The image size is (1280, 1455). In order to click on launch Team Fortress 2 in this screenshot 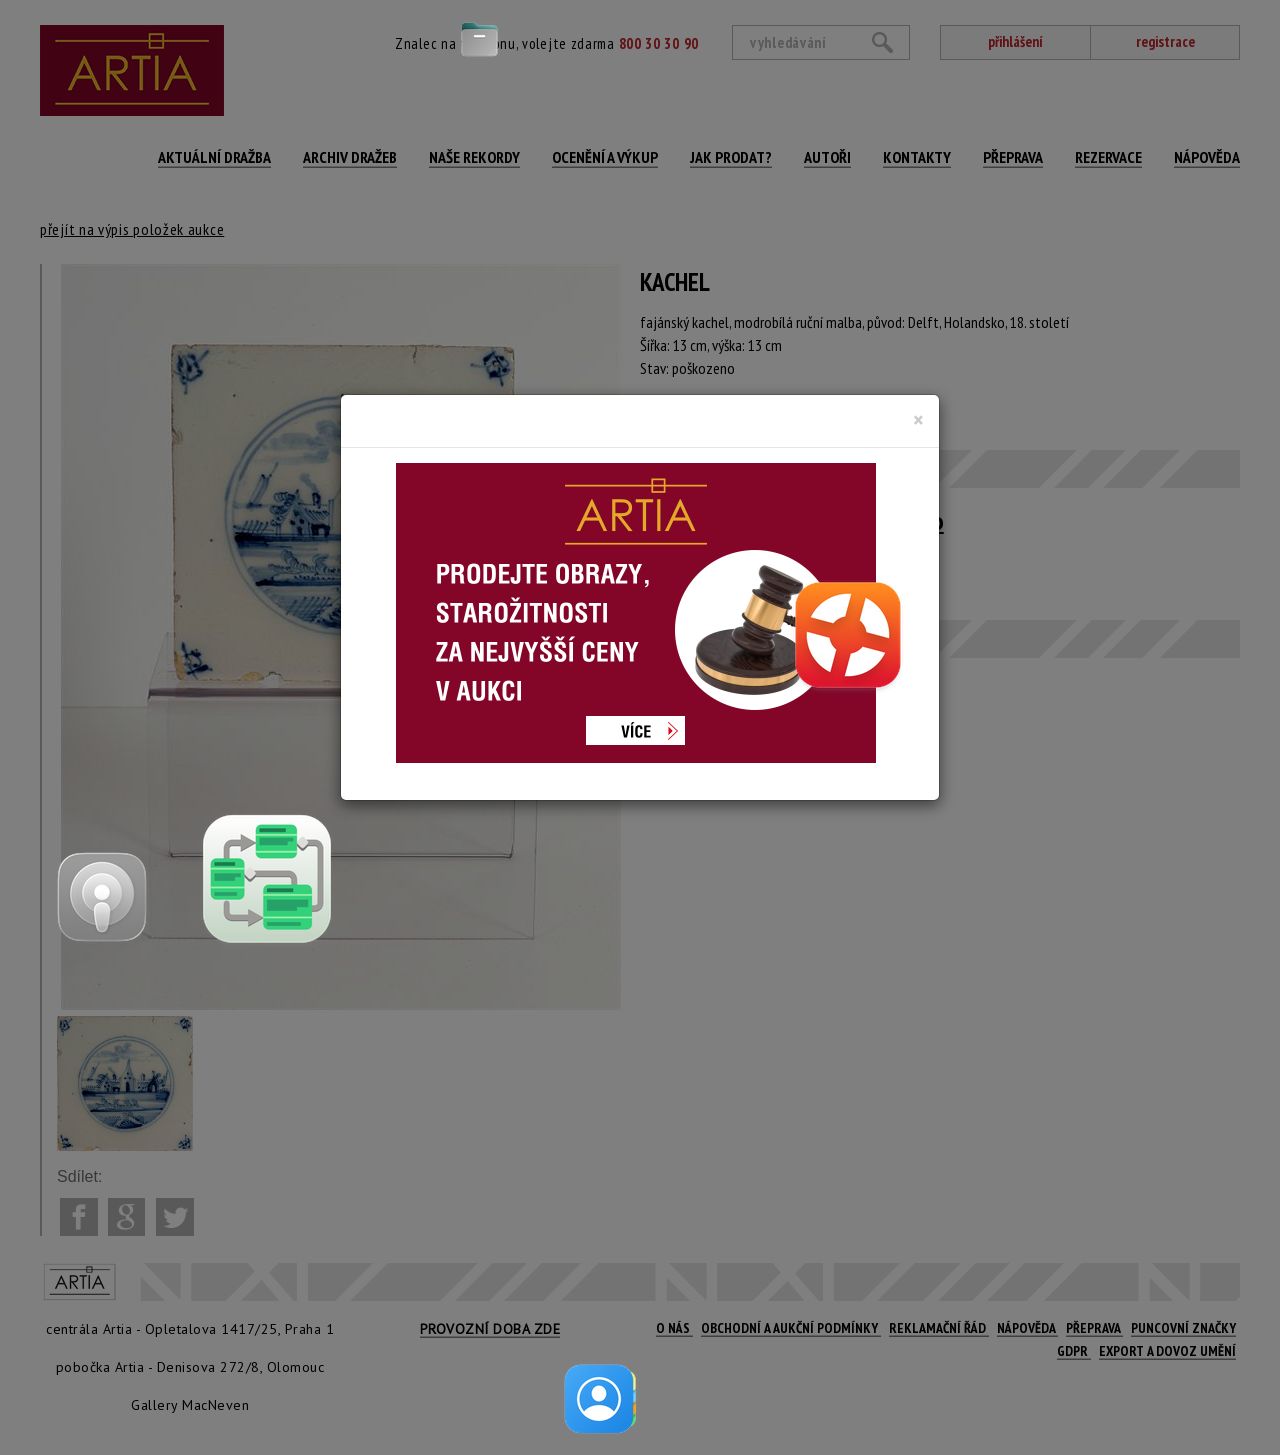, I will do `click(848, 635)`.